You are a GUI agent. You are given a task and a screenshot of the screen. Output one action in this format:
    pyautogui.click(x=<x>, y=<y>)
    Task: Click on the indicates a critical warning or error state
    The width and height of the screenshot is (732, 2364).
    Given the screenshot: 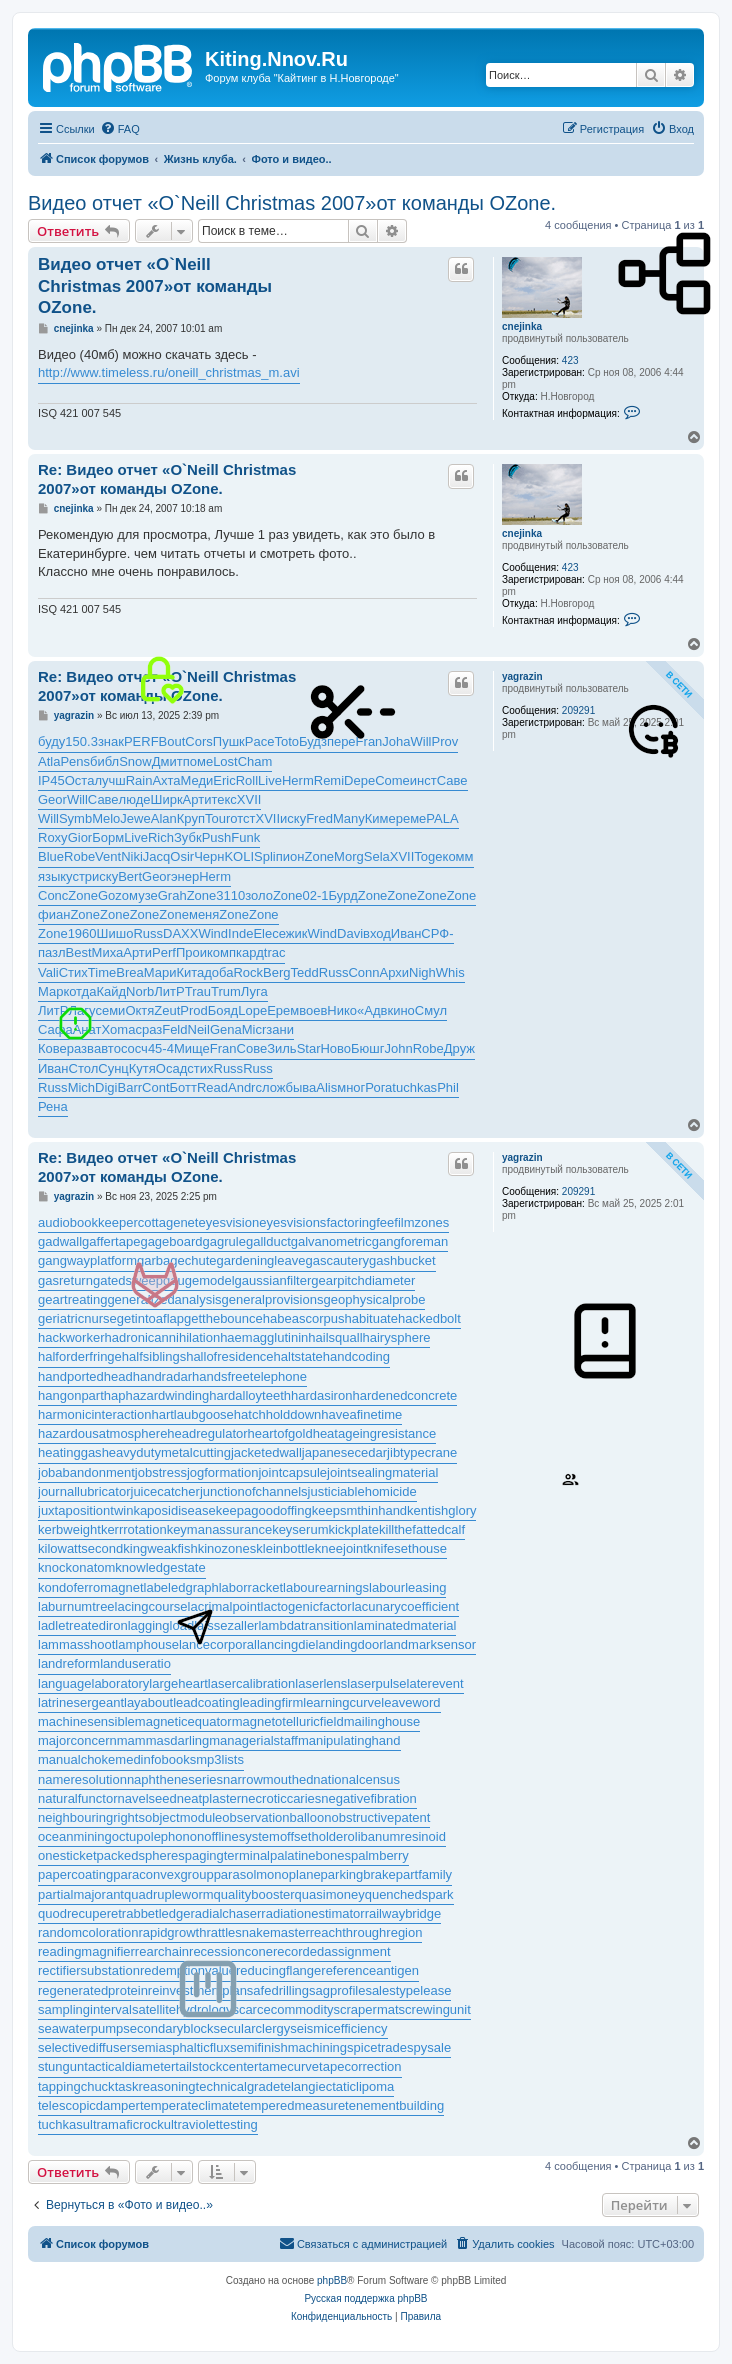 What is the action you would take?
    pyautogui.click(x=75, y=1023)
    